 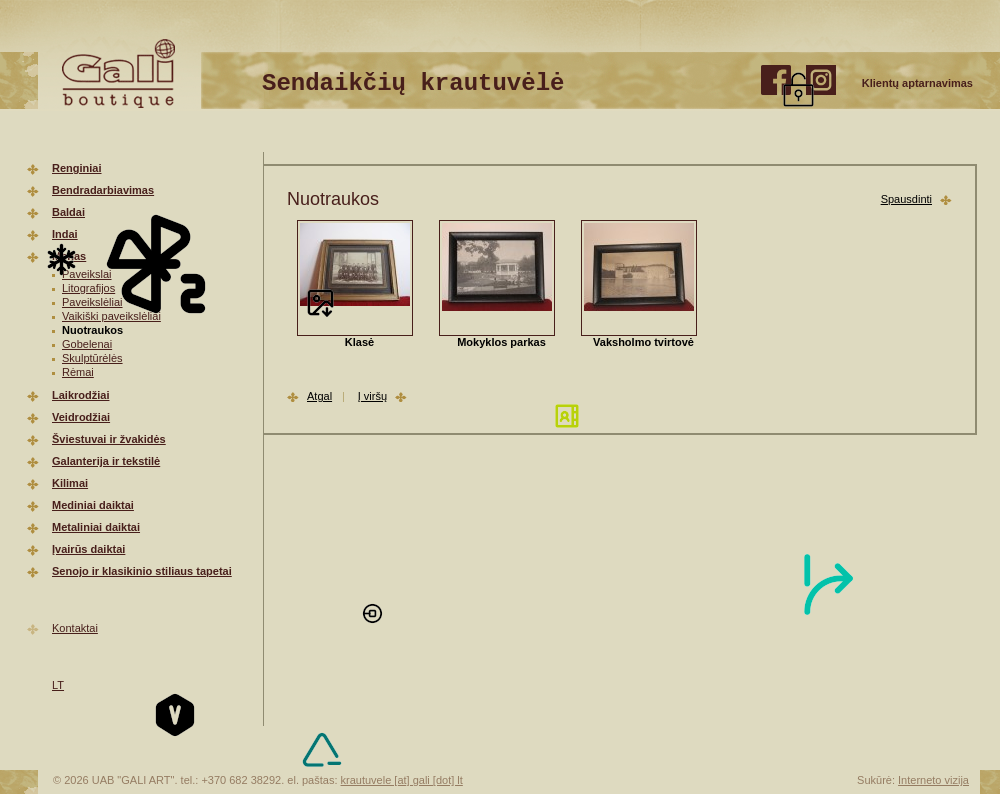 I want to click on adjust car fan to speed level 2, so click(x=156, y=264).